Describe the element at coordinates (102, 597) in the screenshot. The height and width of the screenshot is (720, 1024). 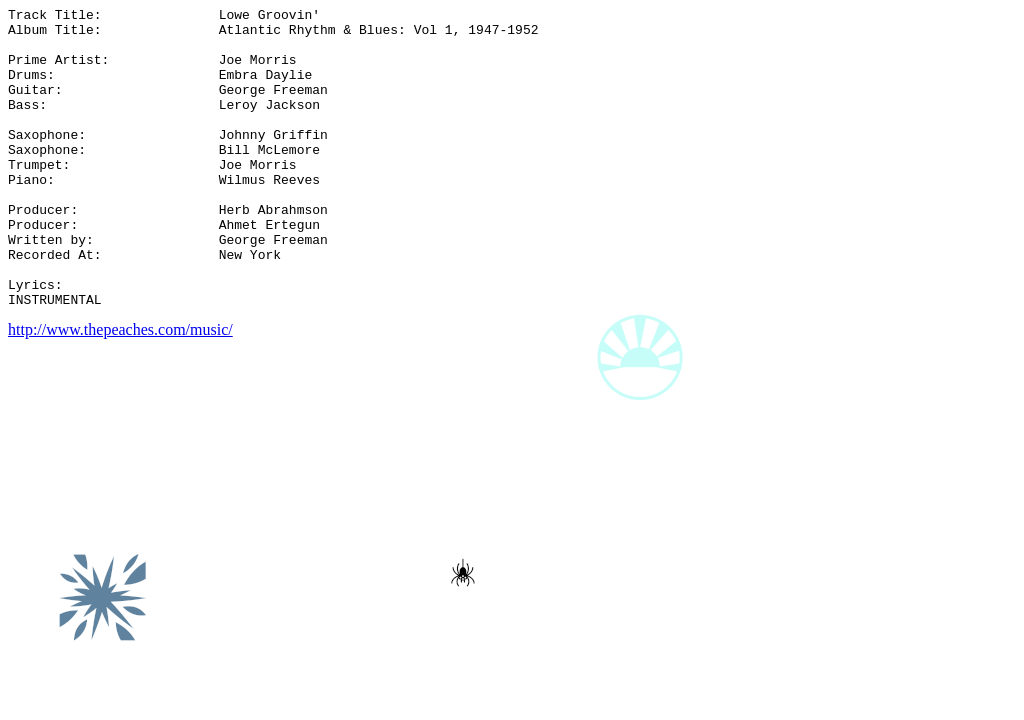
I see `indicates an explosion or blast effect in gameplay` at that location.